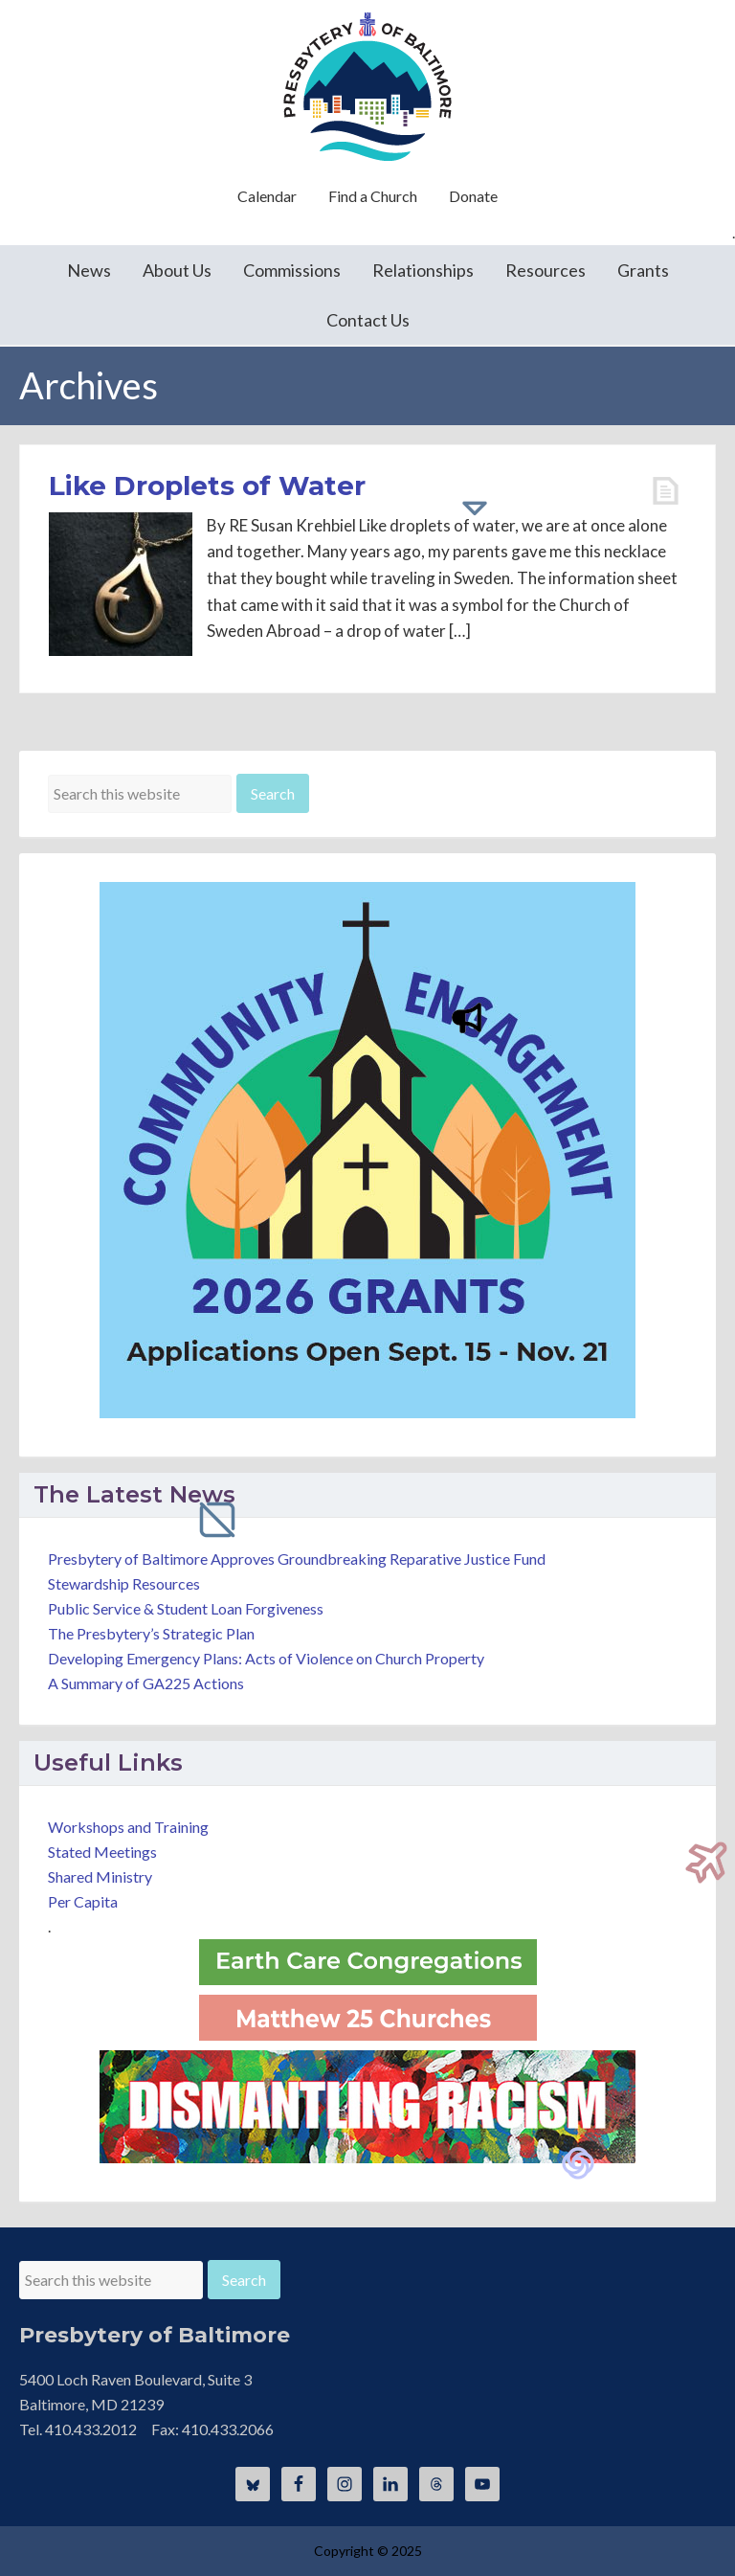  I want to click on make an announcement, so click(467, 1017).